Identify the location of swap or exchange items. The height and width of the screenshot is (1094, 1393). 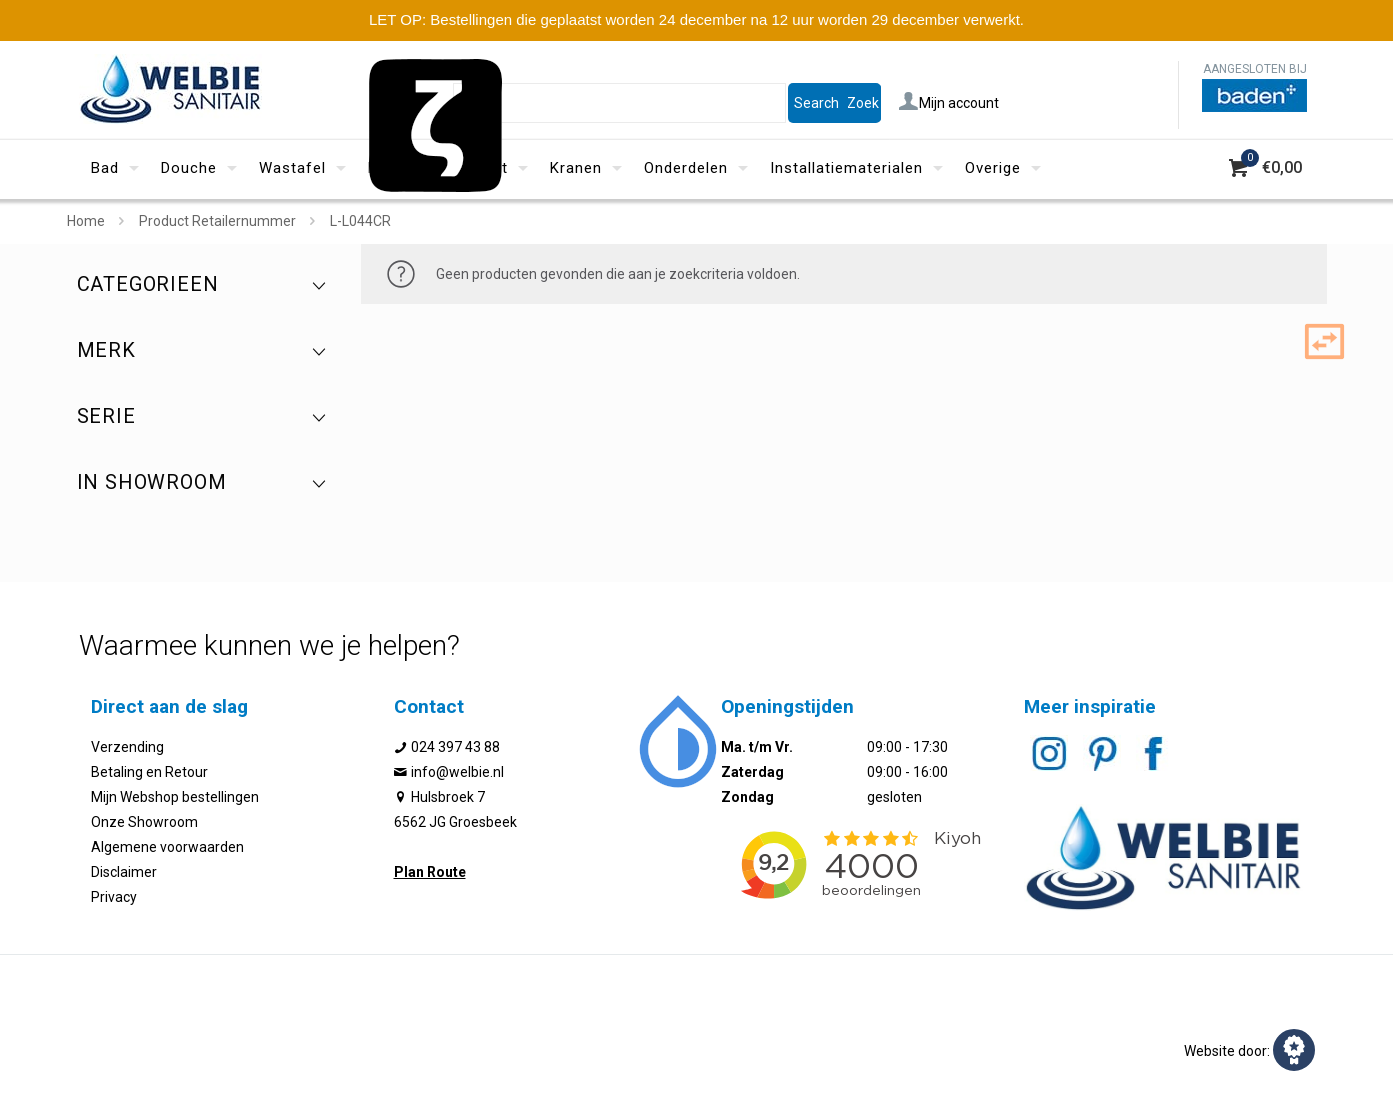
(1324, 341).